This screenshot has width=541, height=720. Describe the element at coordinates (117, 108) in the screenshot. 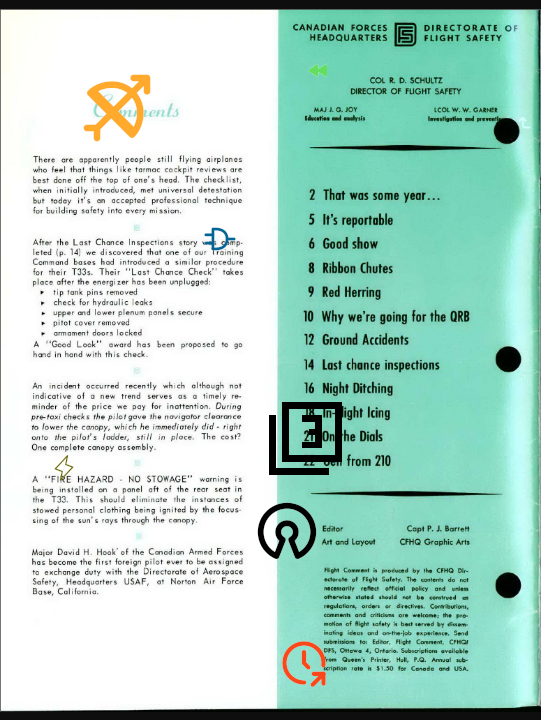

I see `archery or bow-and-arrow feature` at that location.